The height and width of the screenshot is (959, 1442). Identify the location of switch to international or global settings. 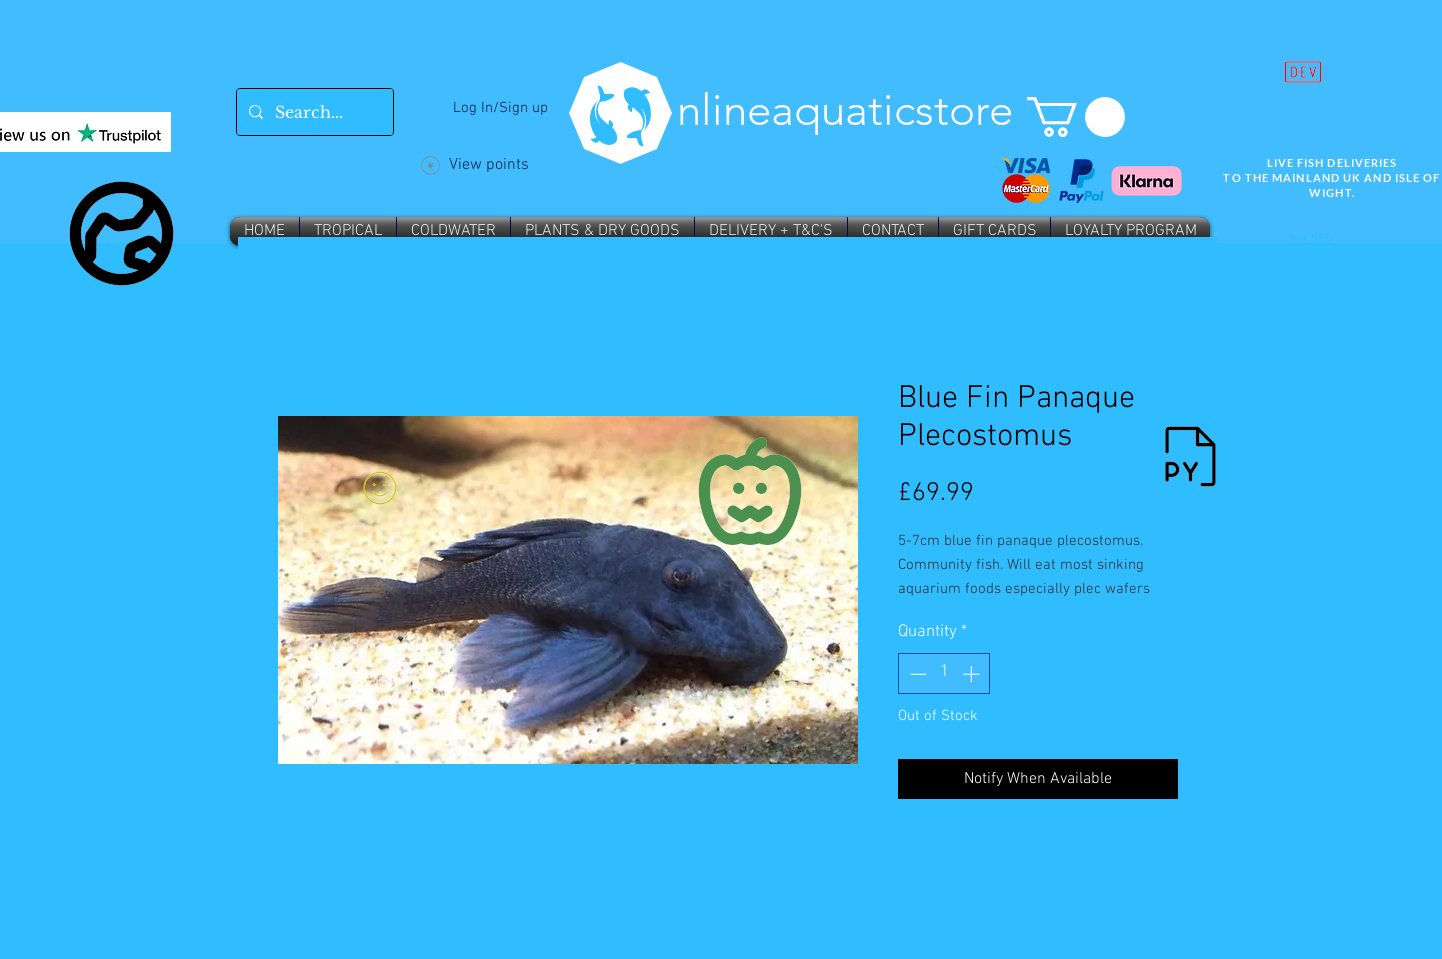
(121, 233).